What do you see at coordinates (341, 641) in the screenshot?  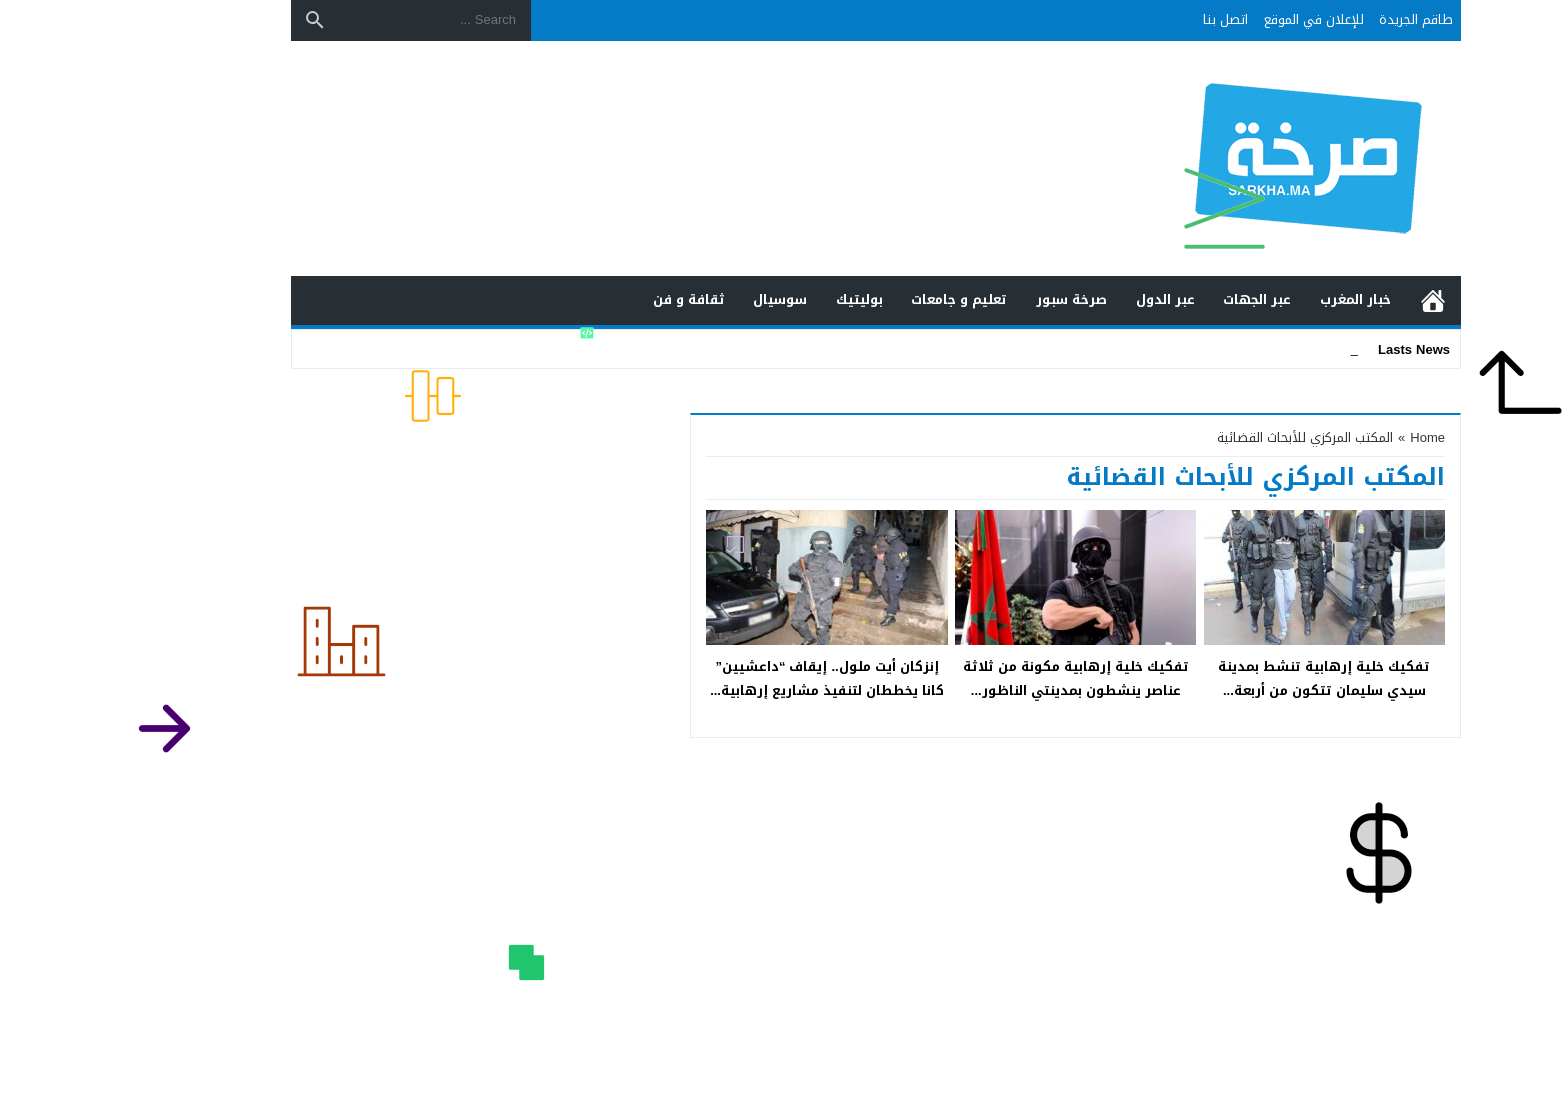 I see `view city or urban locations` at bounding box center [341, 641].